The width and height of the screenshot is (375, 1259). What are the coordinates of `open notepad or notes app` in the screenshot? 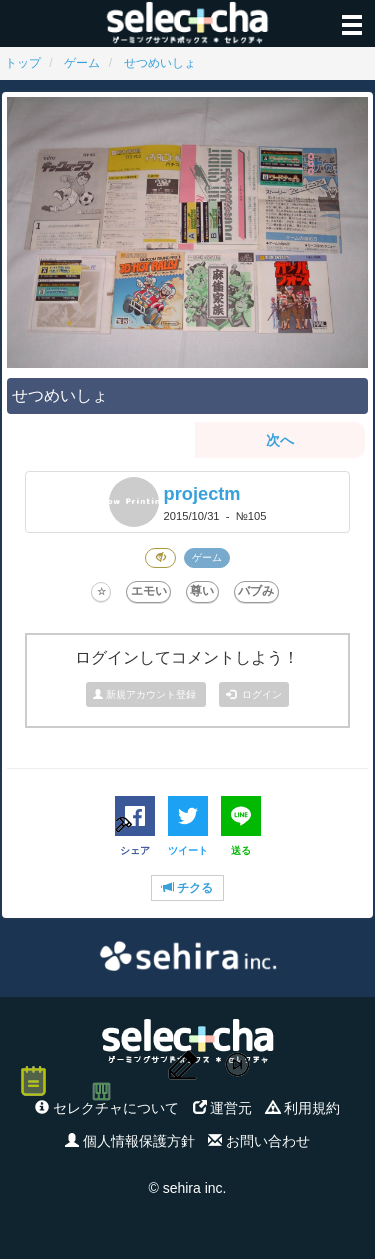 It's located at (33, 1081).